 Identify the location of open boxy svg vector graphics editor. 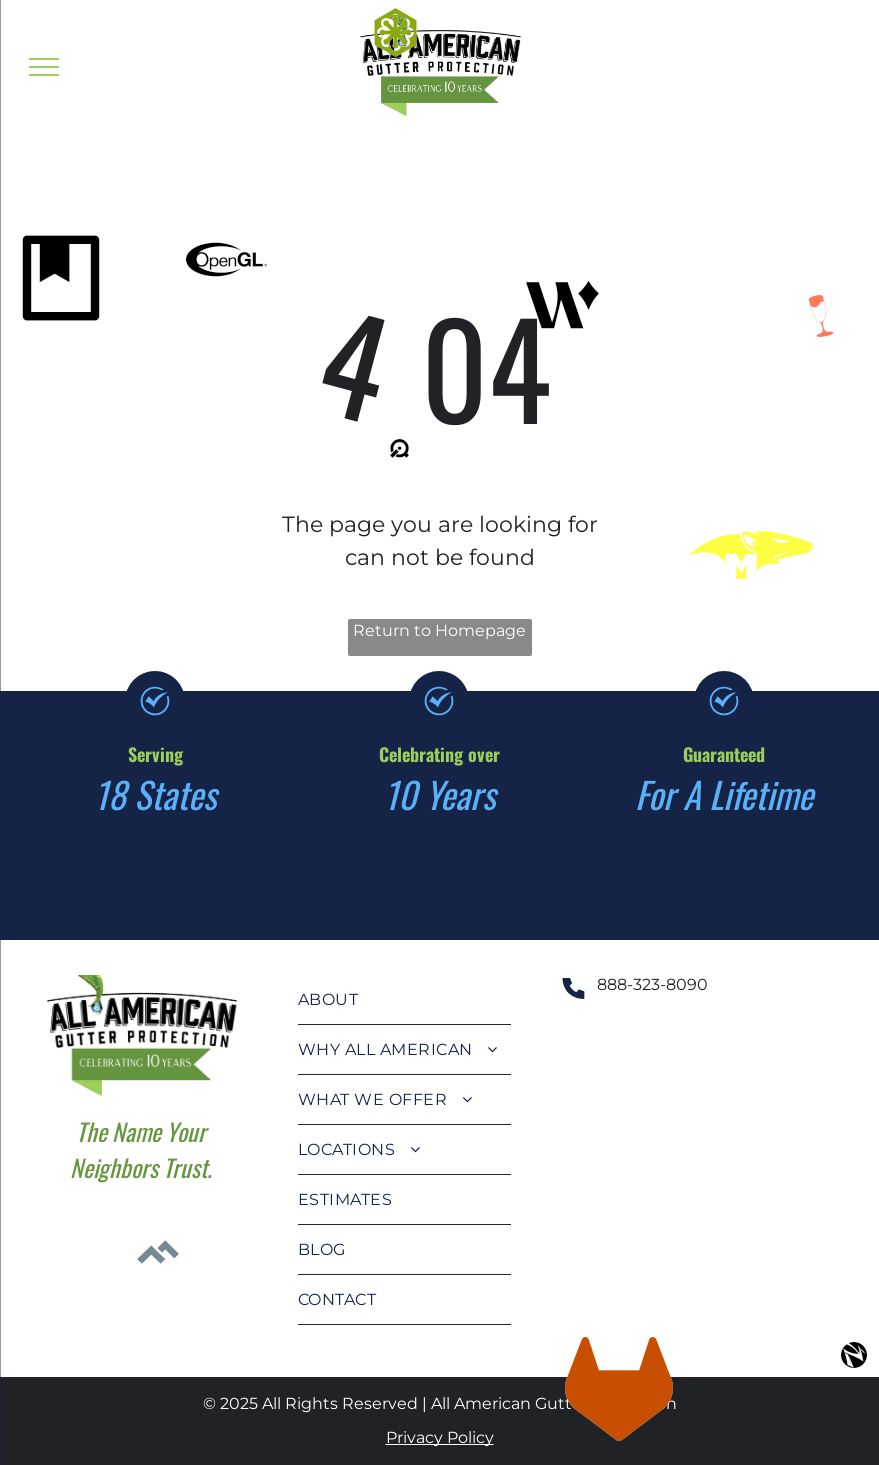
(395, 32).